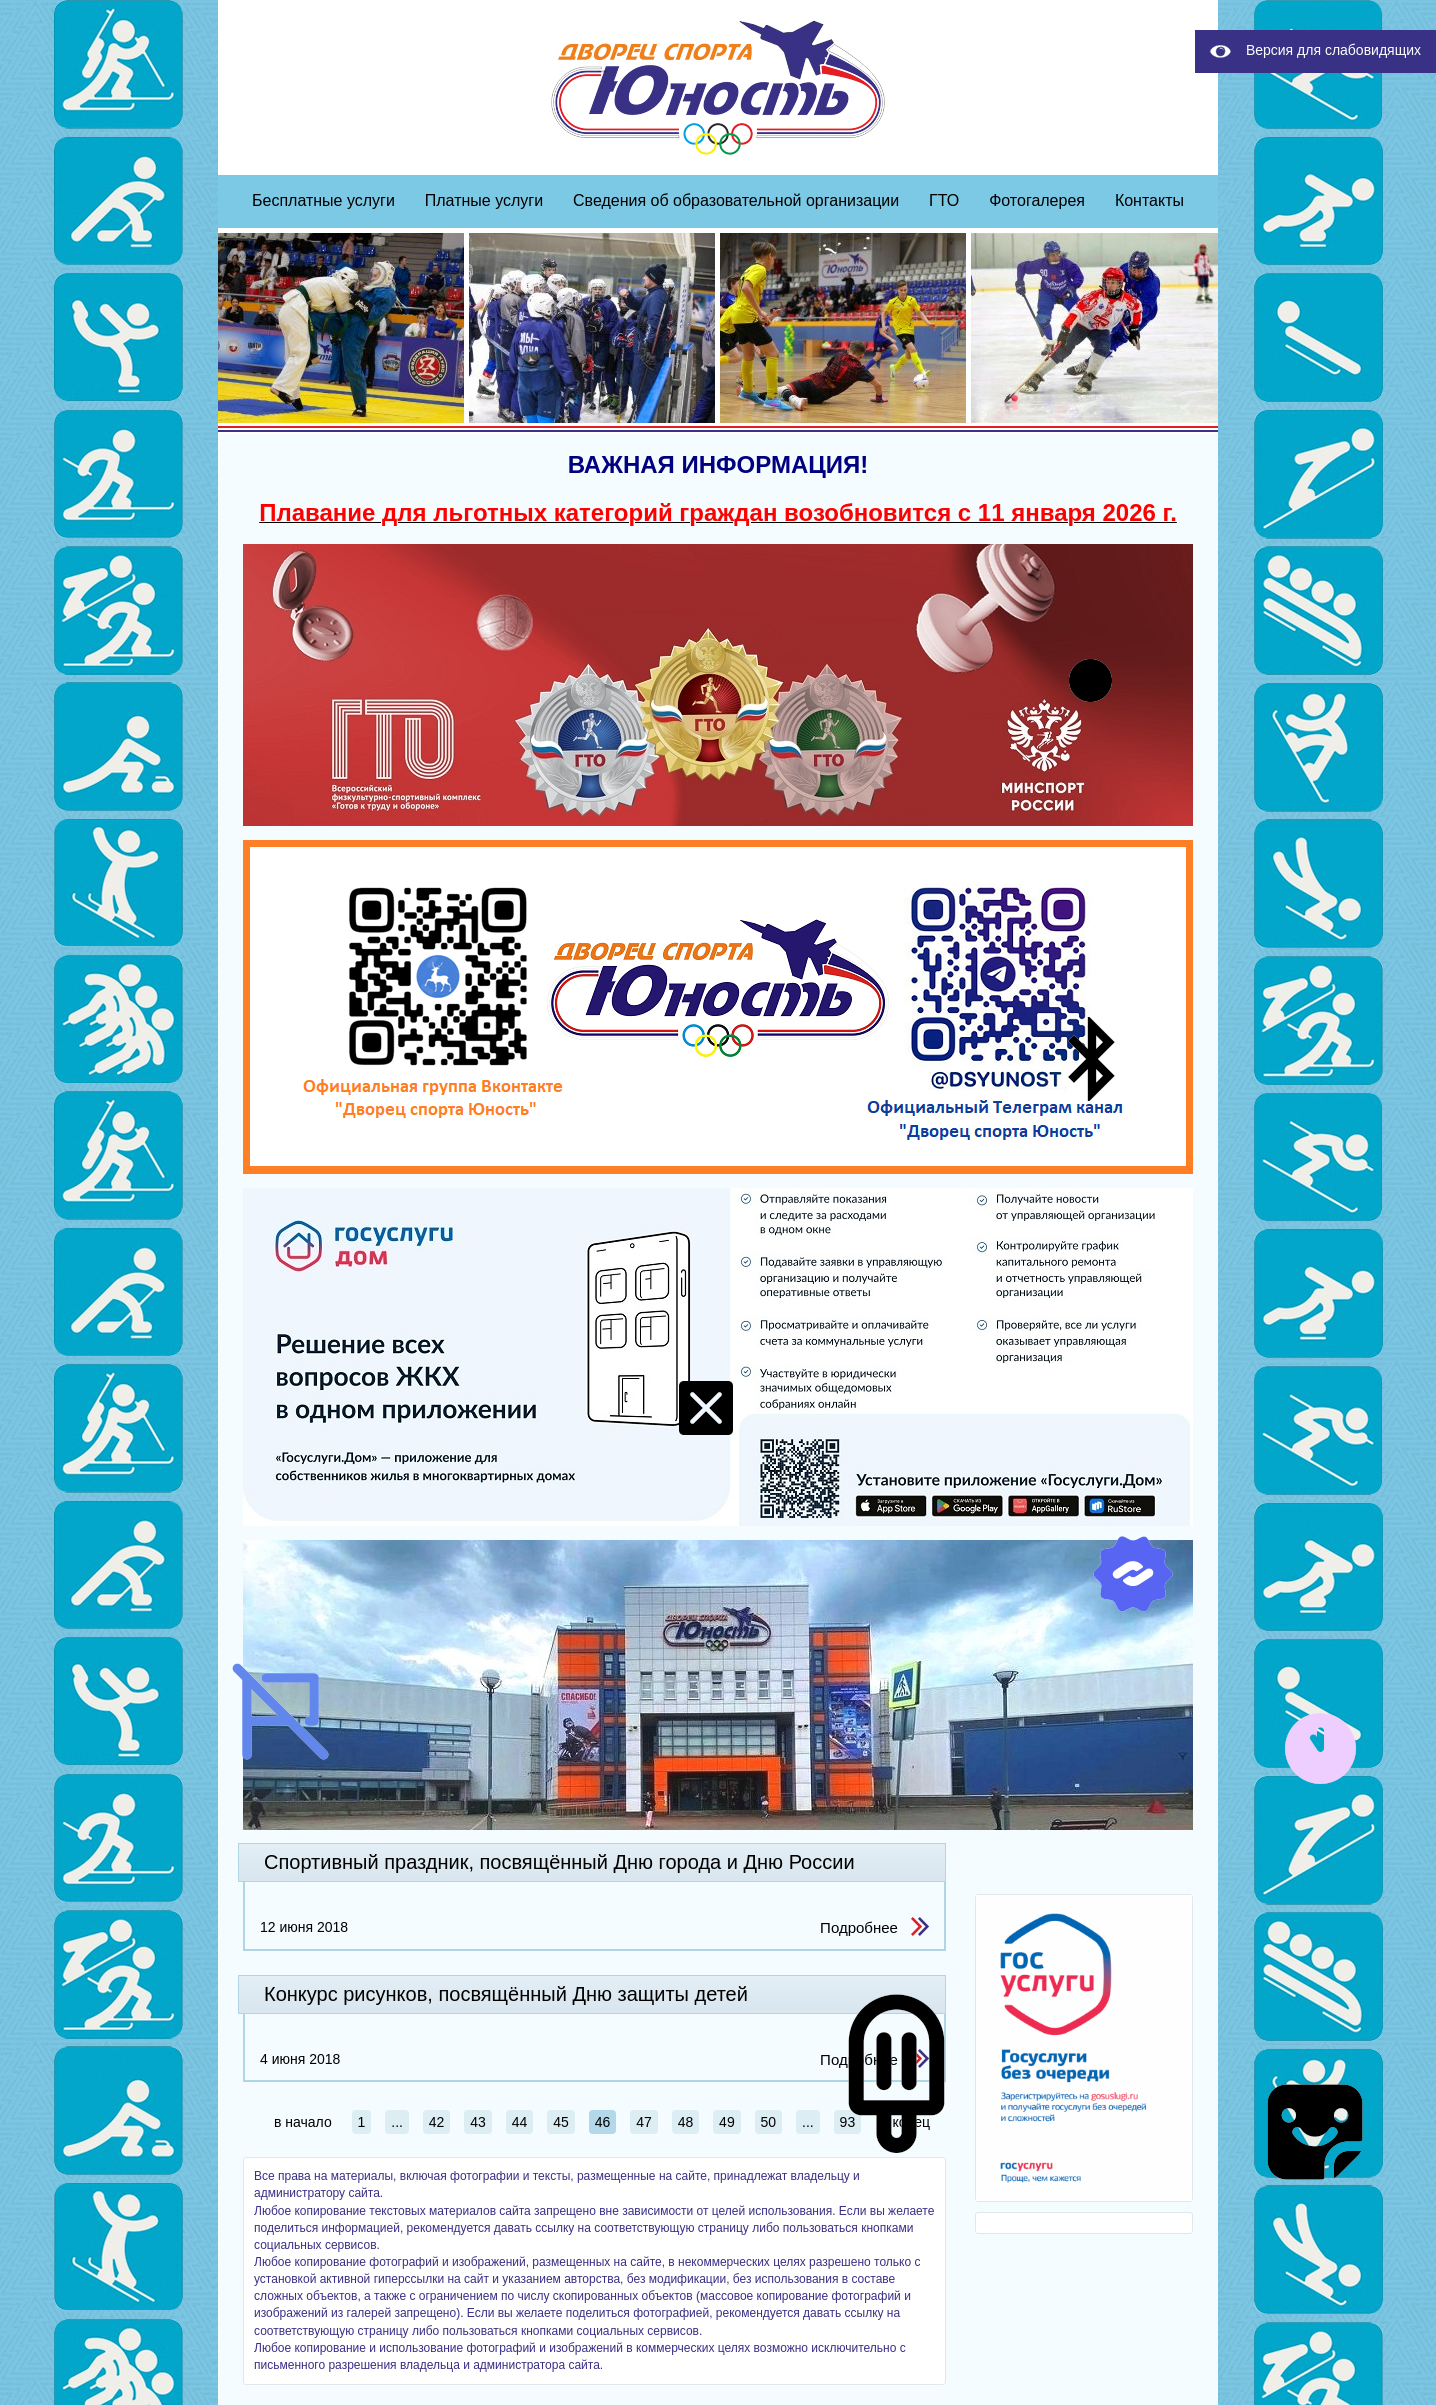 The width and height of the screenshot is (1436, 2405). Describe the element at coordinates (706, 1408) in the screenshot. I see `close or dismiss a window` at that location.